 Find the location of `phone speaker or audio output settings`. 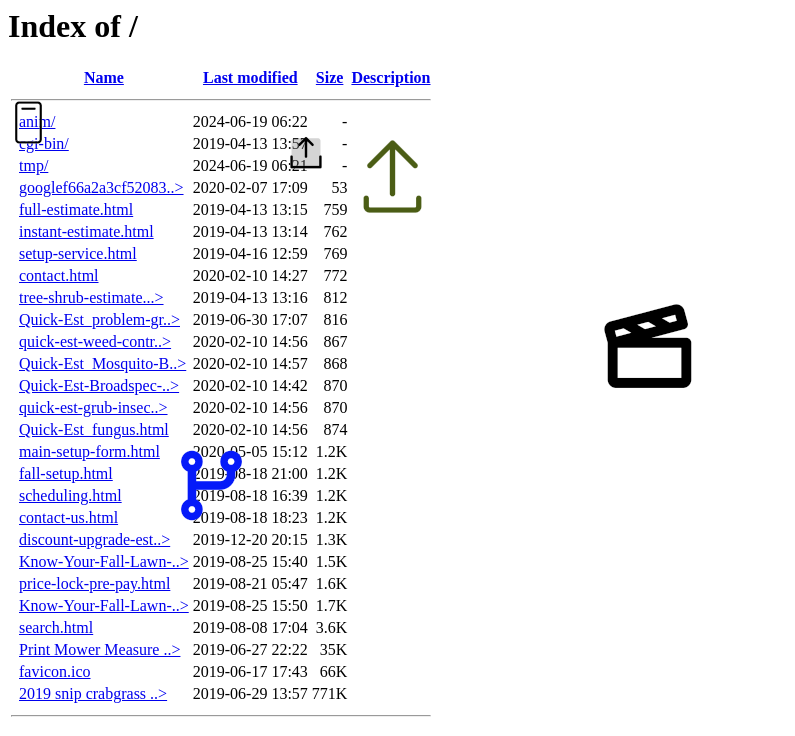

phone speaker or audio output settings is located at coordinates (28, 122).